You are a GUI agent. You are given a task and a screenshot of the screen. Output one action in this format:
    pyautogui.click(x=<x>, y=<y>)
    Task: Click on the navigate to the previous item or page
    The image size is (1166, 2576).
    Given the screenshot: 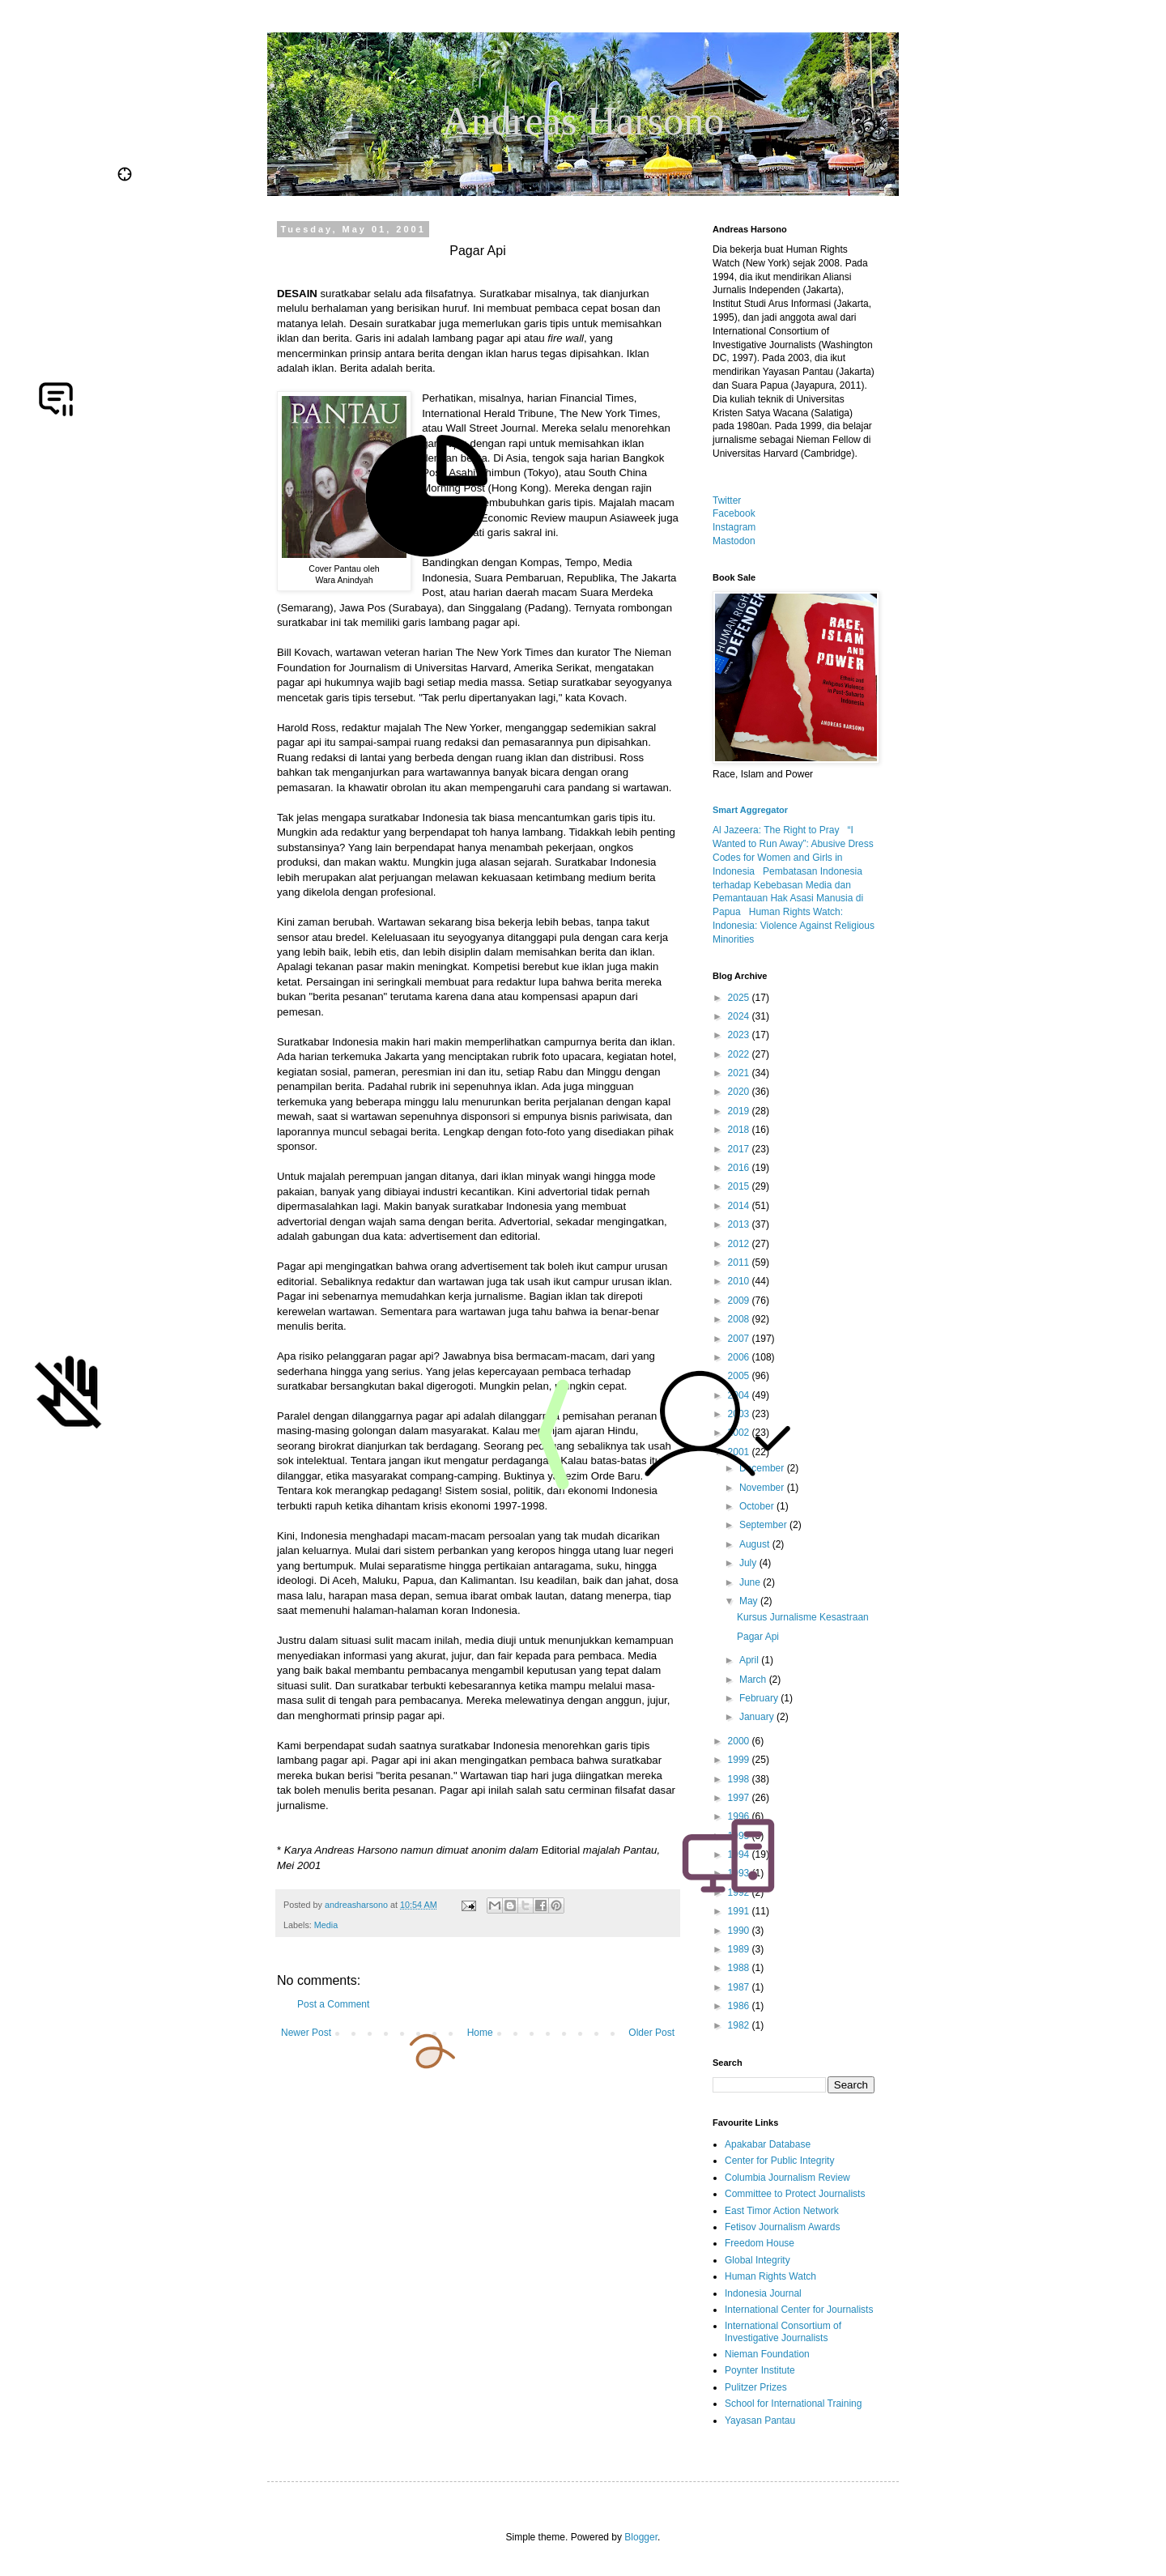 What is the action you would take?
    pyautogui.click(x=556, y=1434)
    